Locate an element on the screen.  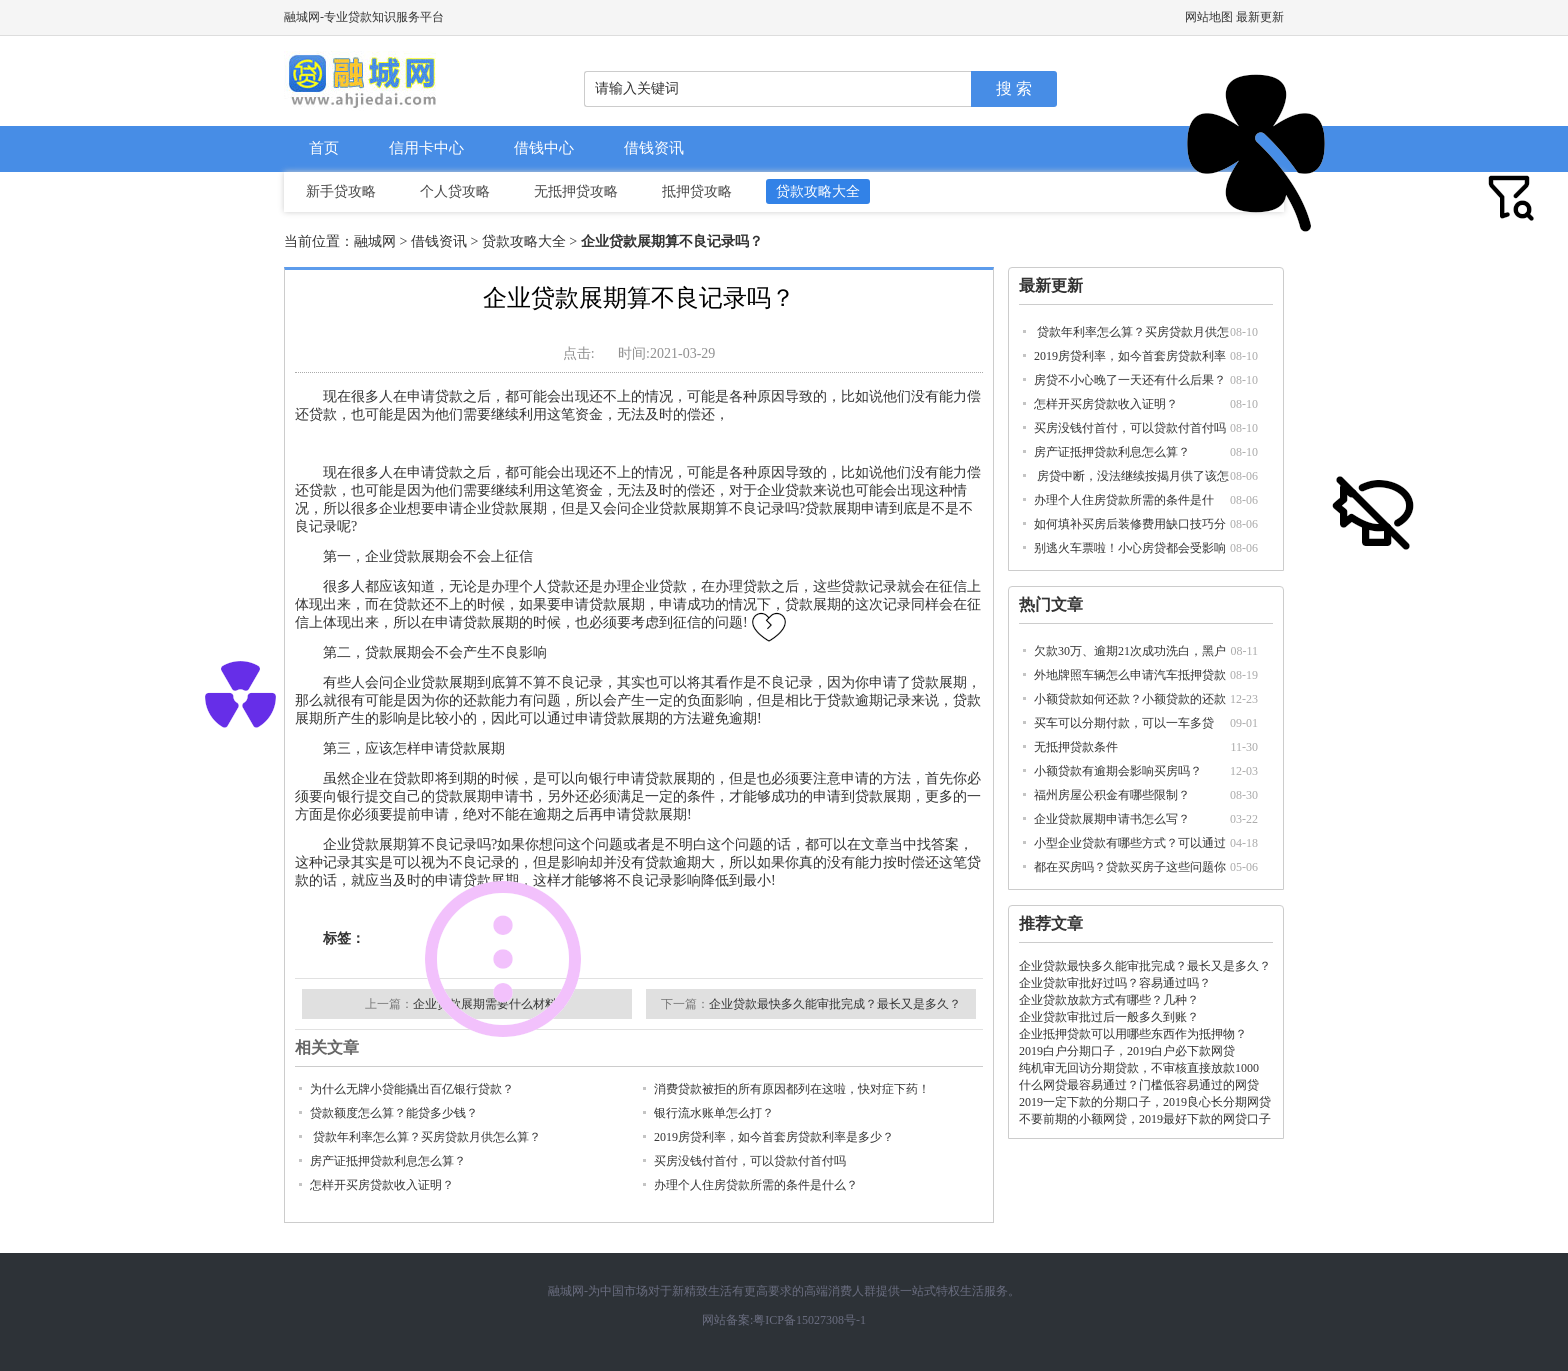
indicates a lucky or bonus reward is located at coordinates (1256, 149).